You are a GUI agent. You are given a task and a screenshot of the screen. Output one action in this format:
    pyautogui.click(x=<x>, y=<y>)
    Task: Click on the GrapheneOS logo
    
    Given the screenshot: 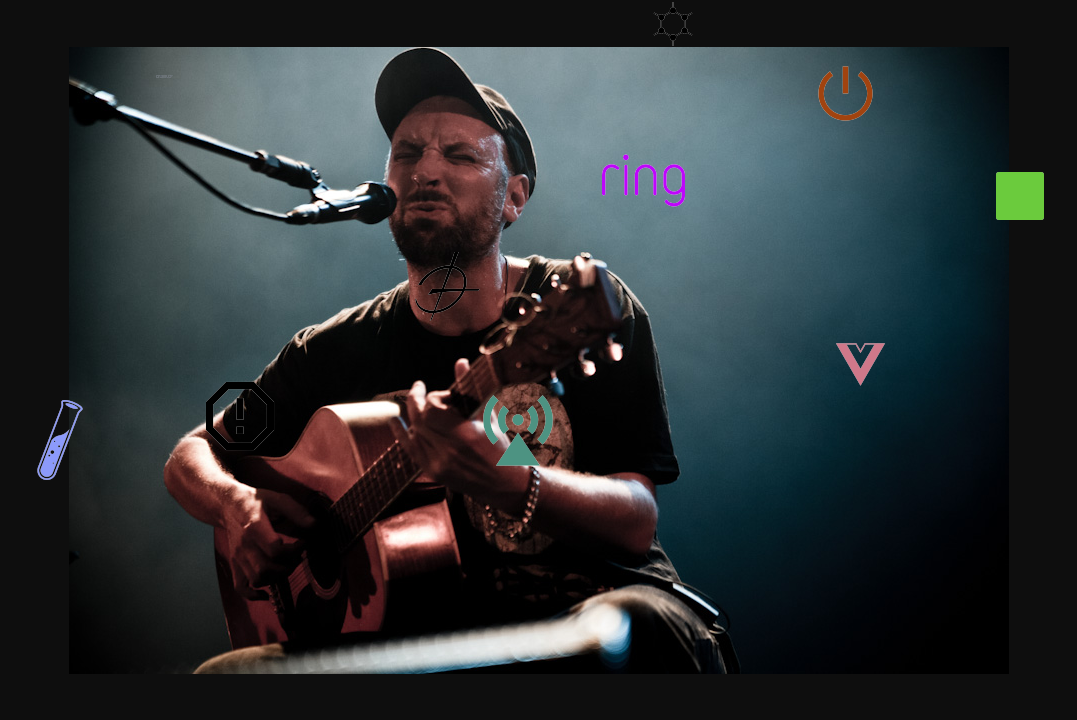 What is the action you would take?
    pyautogui.click(x=673, y=24)
    